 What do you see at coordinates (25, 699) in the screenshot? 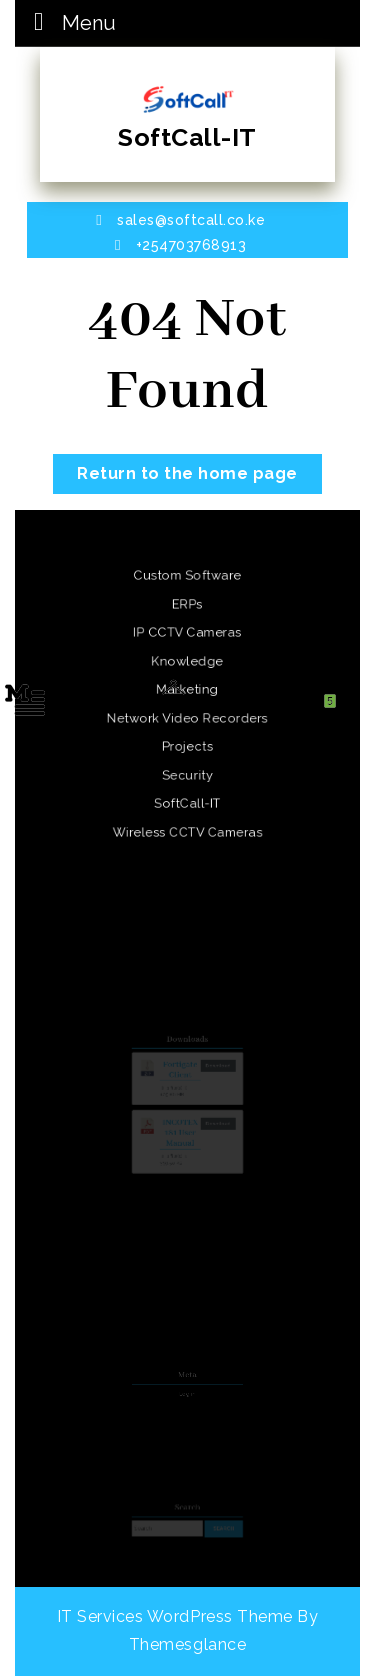
I see `read article on medium` at bounding box center [25, 699].